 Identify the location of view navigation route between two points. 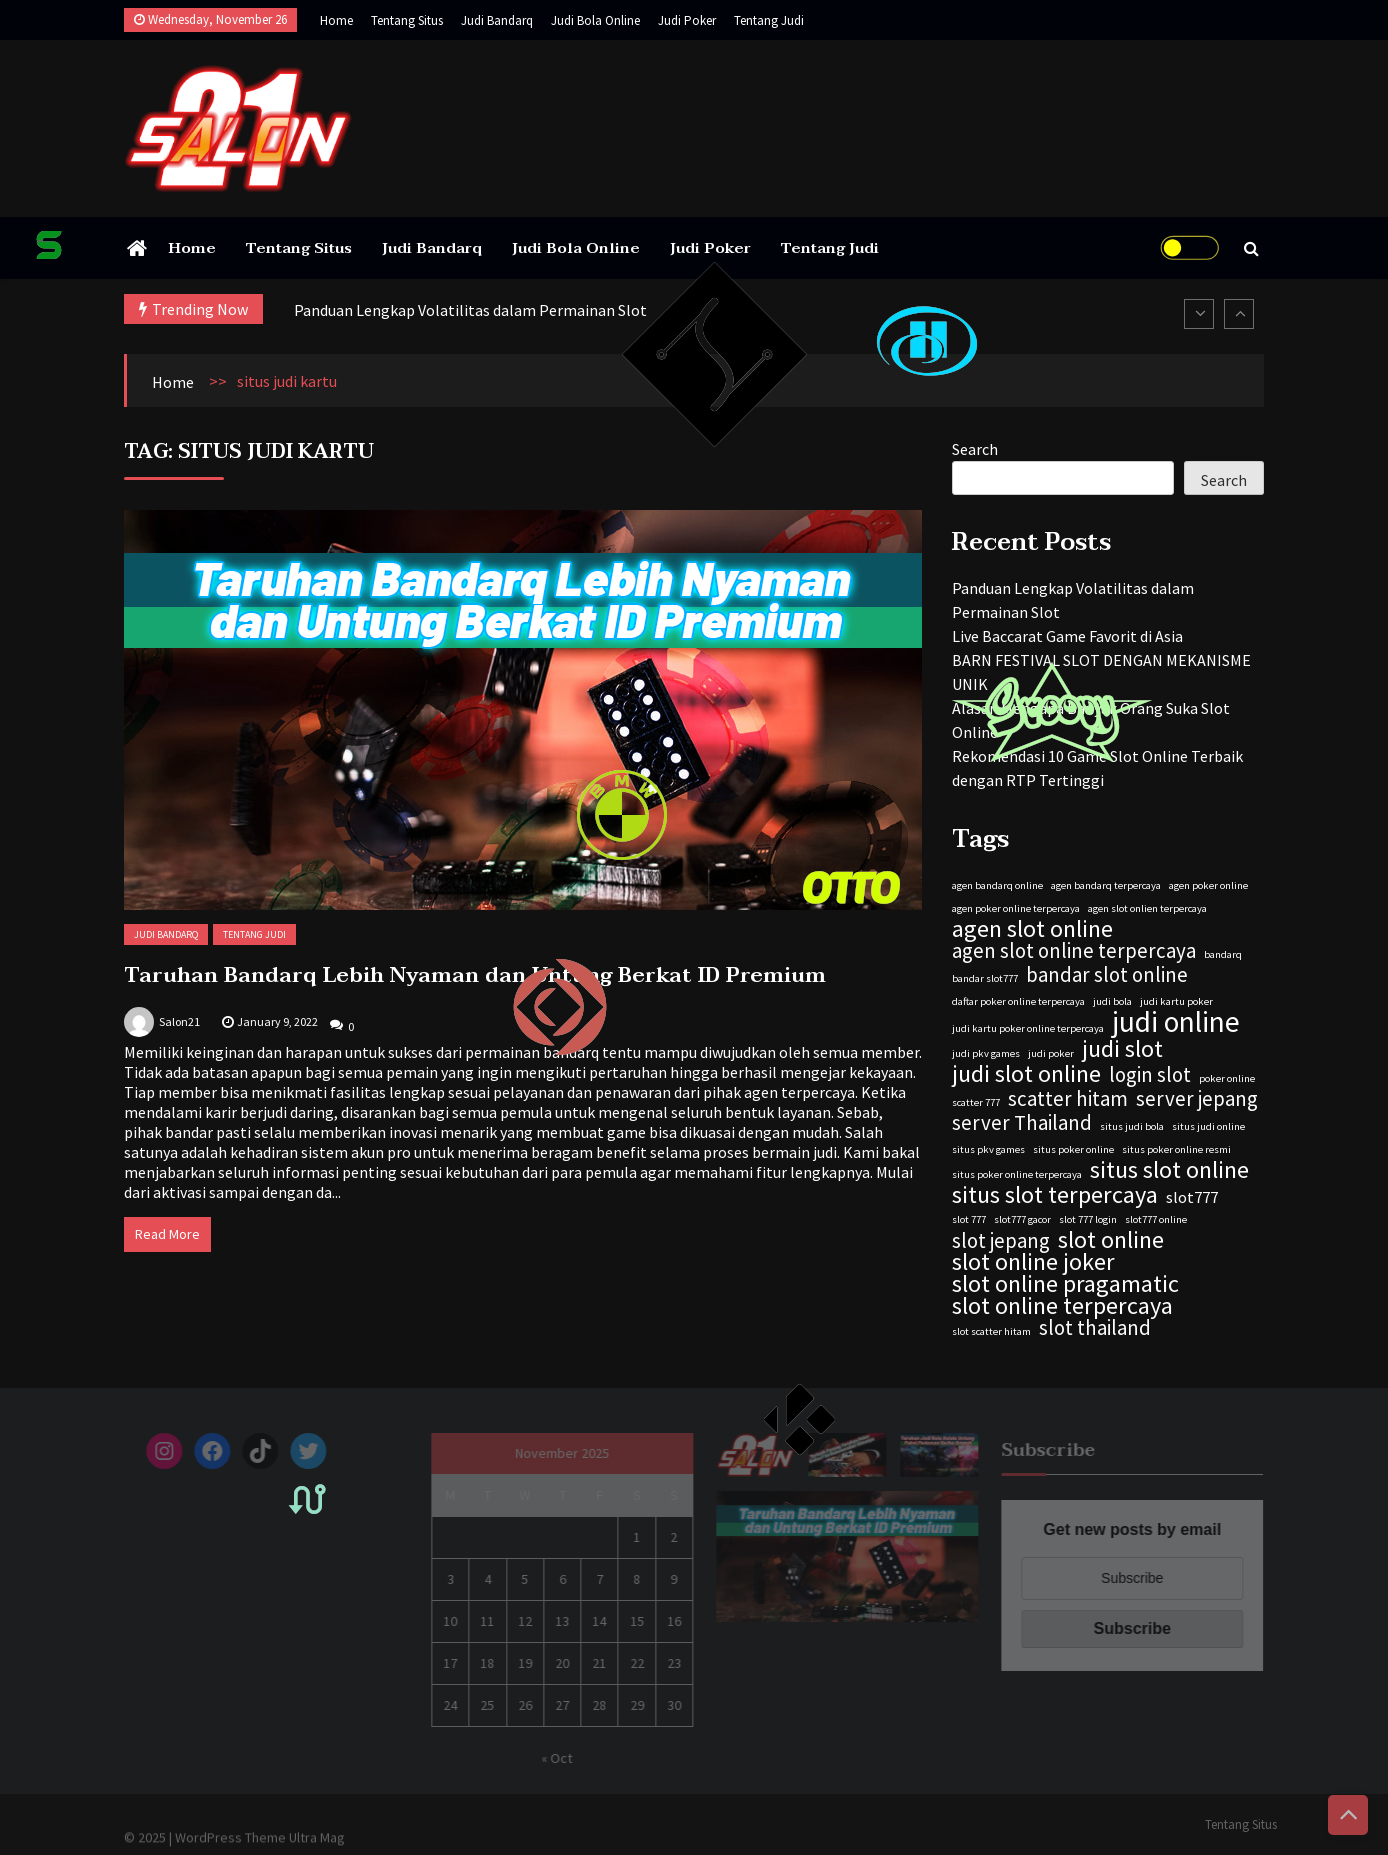
(308, 1500).